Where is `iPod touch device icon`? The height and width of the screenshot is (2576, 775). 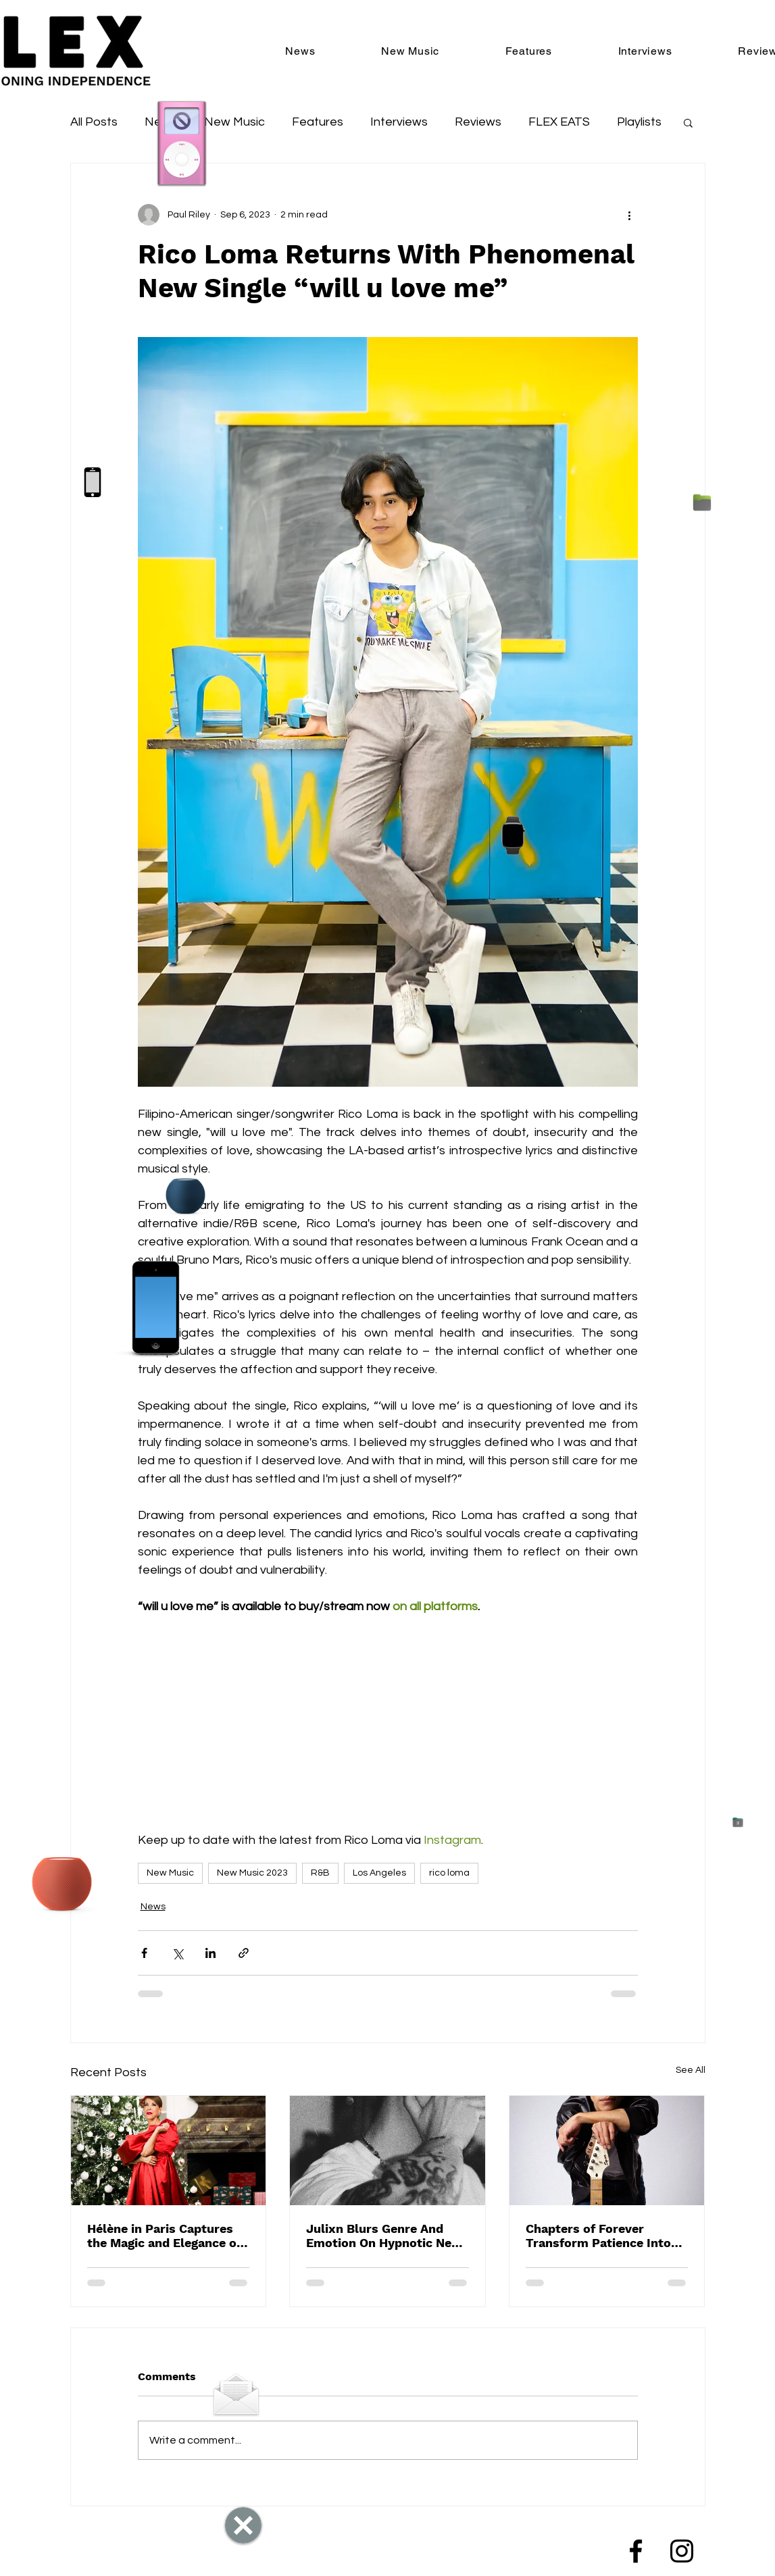 iPod touch device icon is located at coordinates (155, 1306).